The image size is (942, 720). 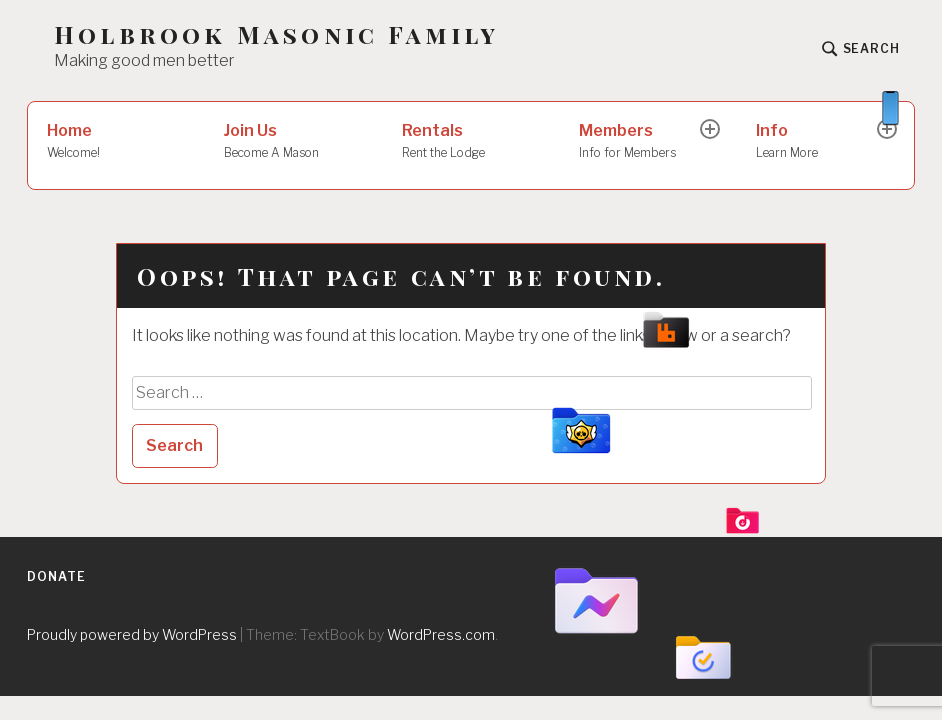 I want to click on open folder containing RabbitMQ configuration files, so click(x=666, y=331).